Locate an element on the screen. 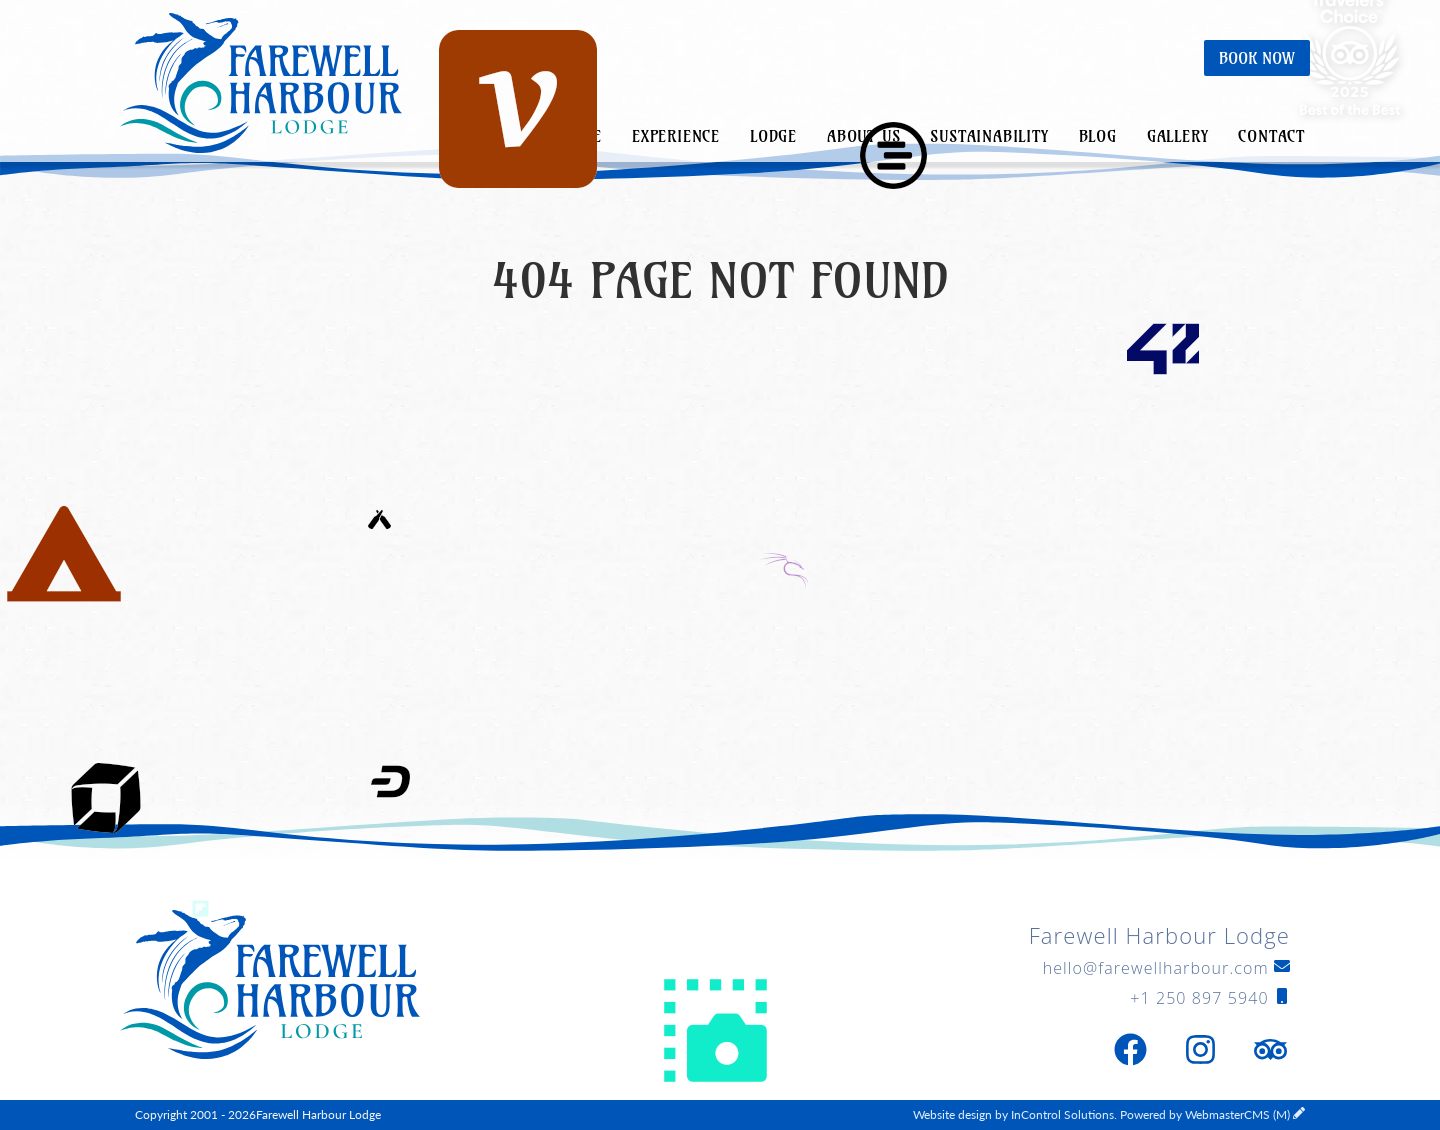 This screenshot has height=1130, width=1440. view campground or camping locations is located at coordinates (64, 555).